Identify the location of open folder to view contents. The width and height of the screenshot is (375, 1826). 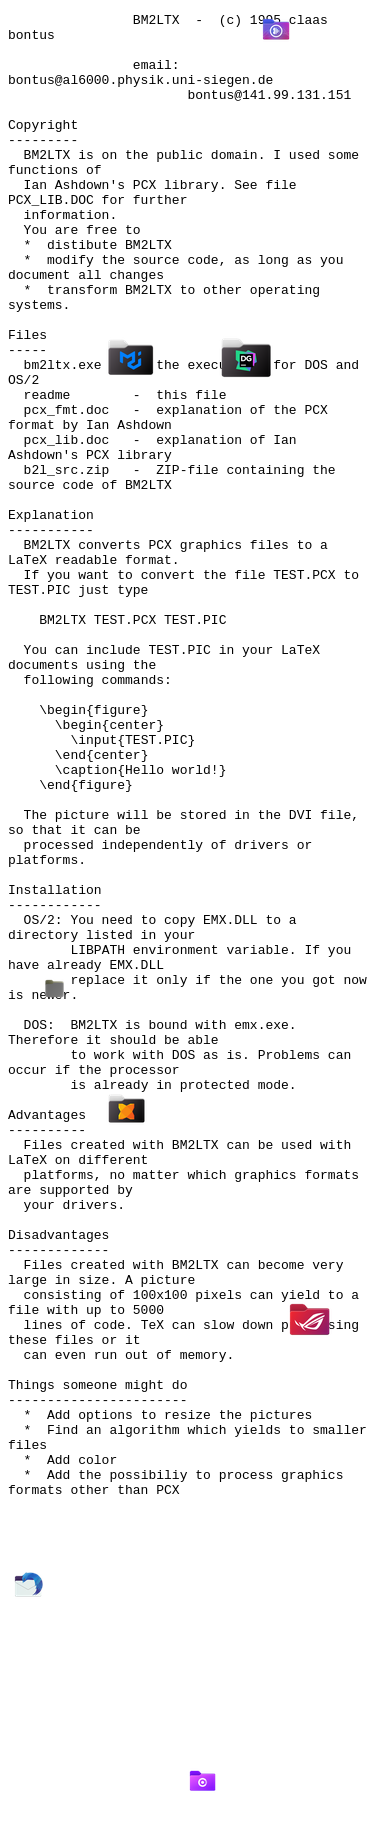
(54, 988).